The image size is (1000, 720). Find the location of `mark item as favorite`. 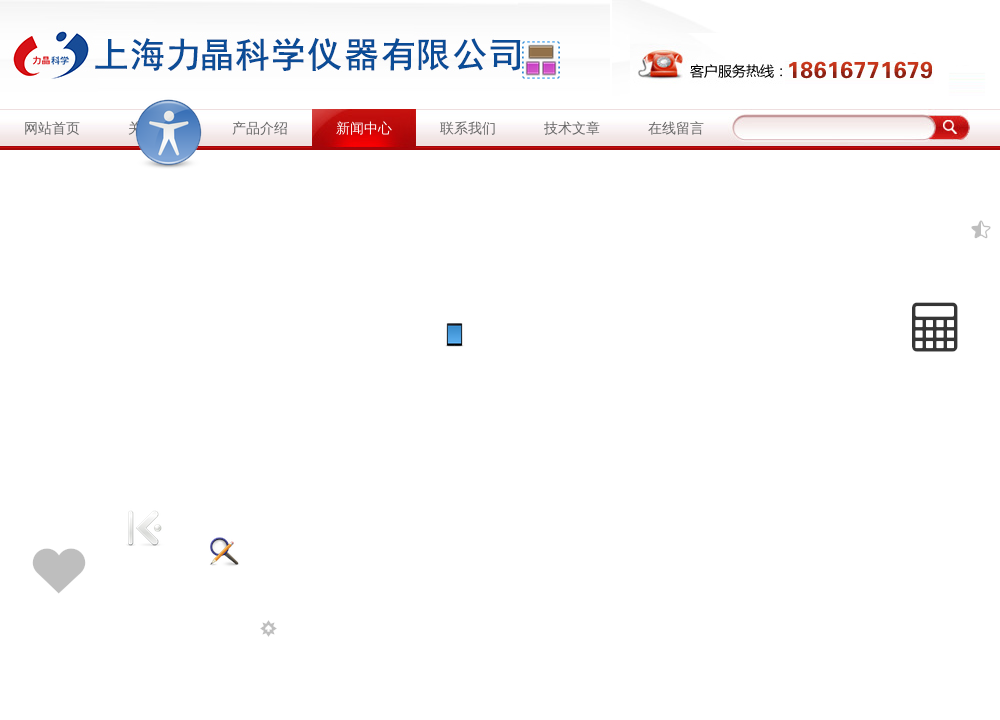

mark item as favorite is located at coordinates (59, 571).